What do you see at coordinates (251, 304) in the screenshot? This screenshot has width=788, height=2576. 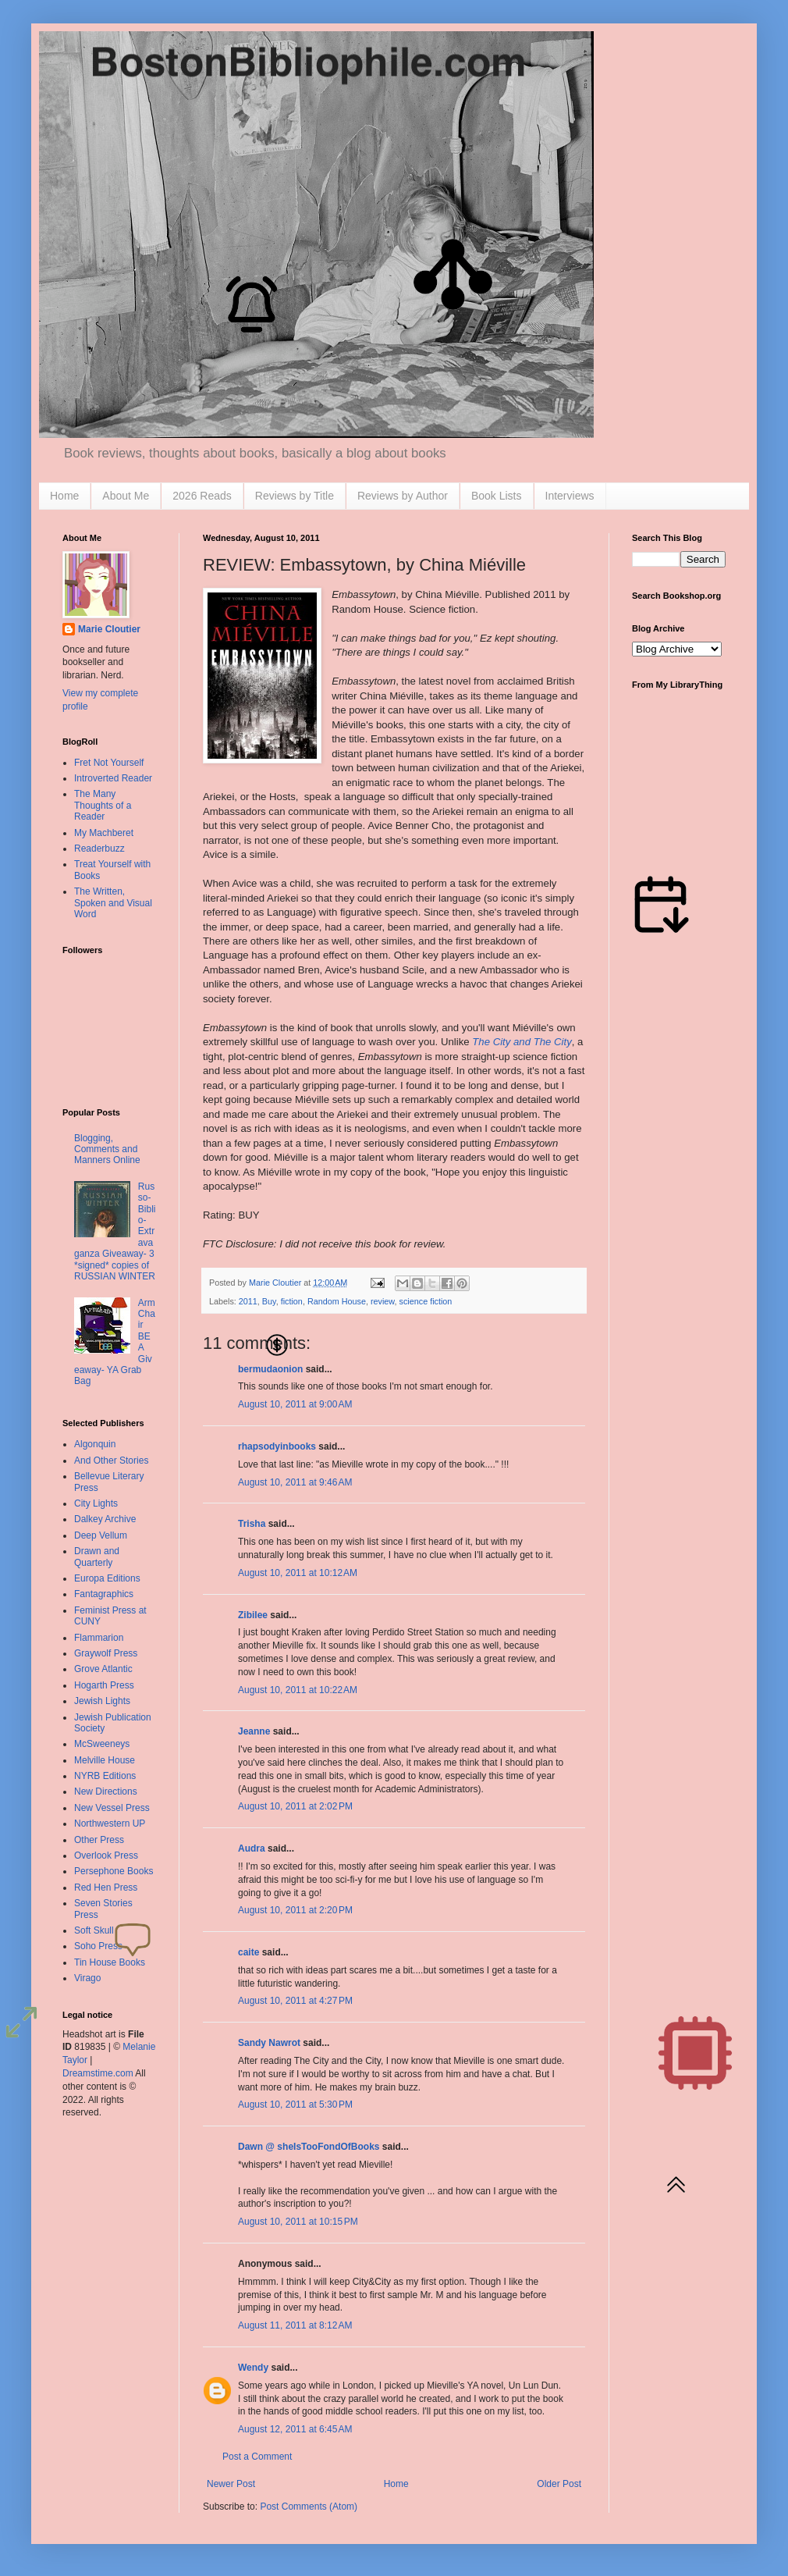 I see `indicates new notifications or alerts` at bounding box center [251, 304].